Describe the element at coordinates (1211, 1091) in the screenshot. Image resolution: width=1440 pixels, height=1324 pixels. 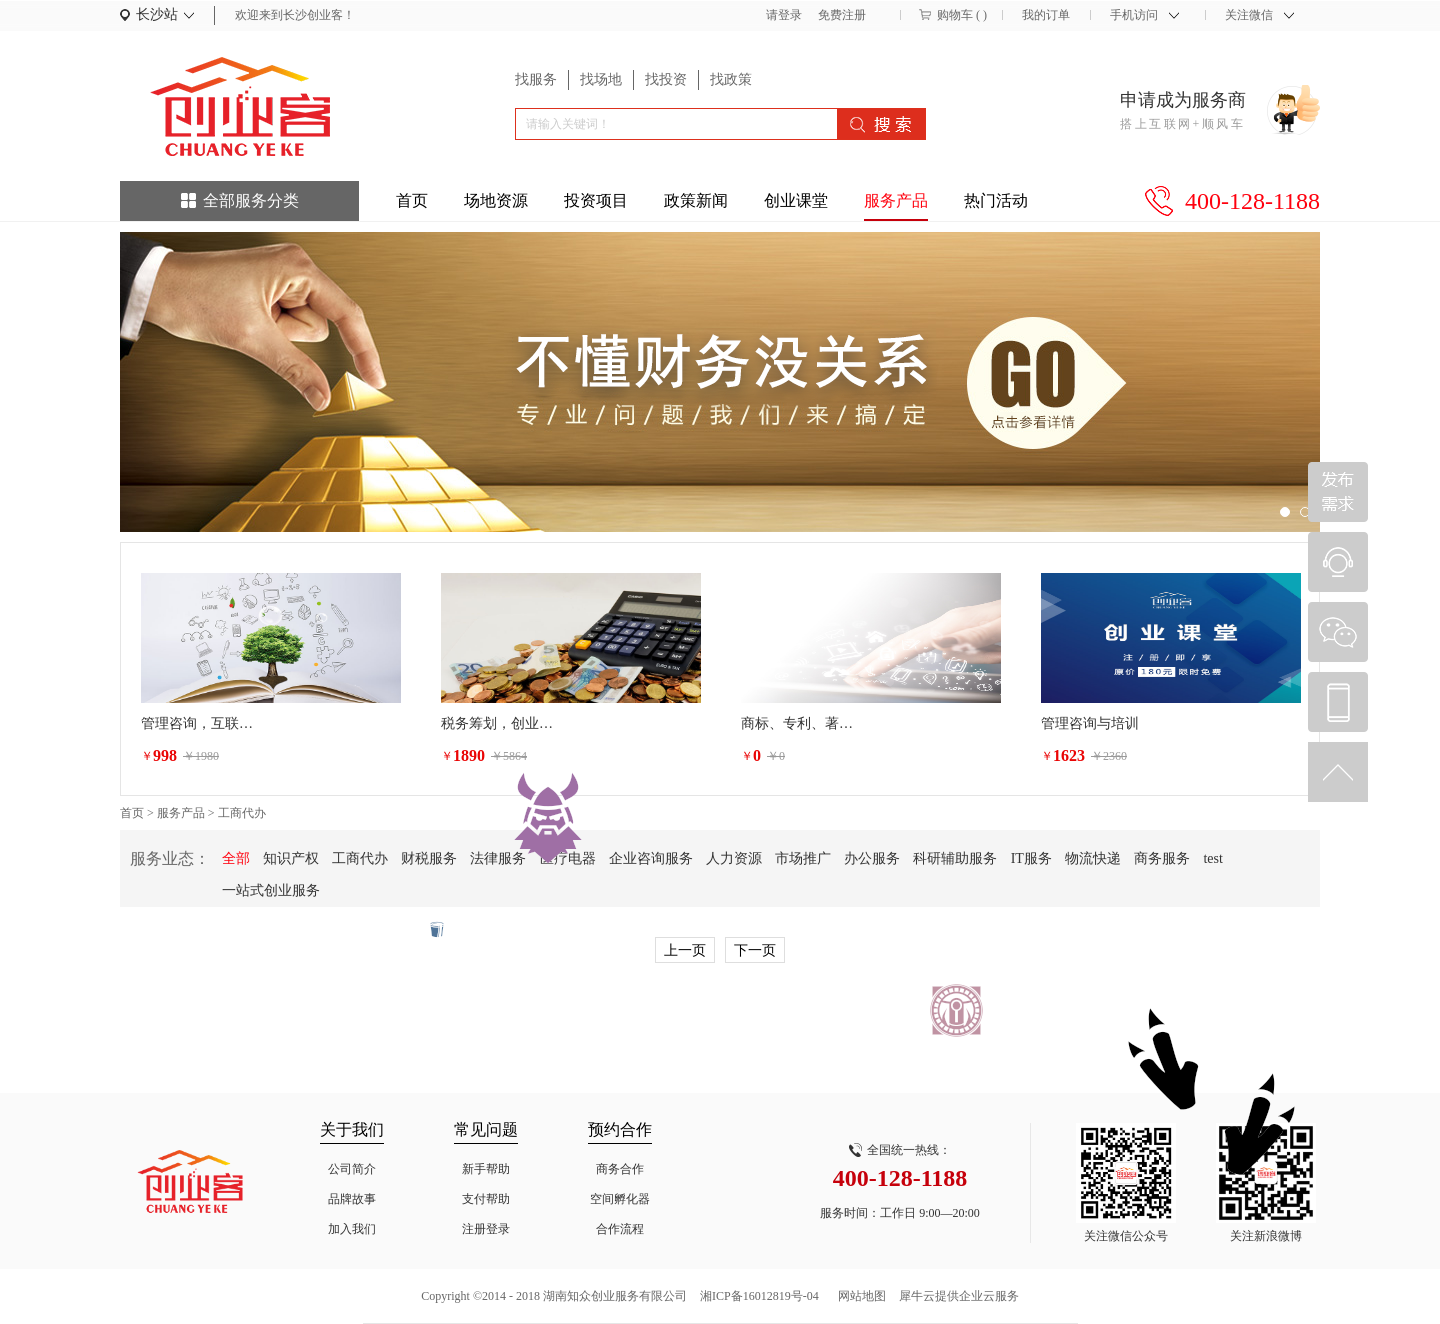
I see `indicates dinosaur or velociraptor content in a game` at that location.